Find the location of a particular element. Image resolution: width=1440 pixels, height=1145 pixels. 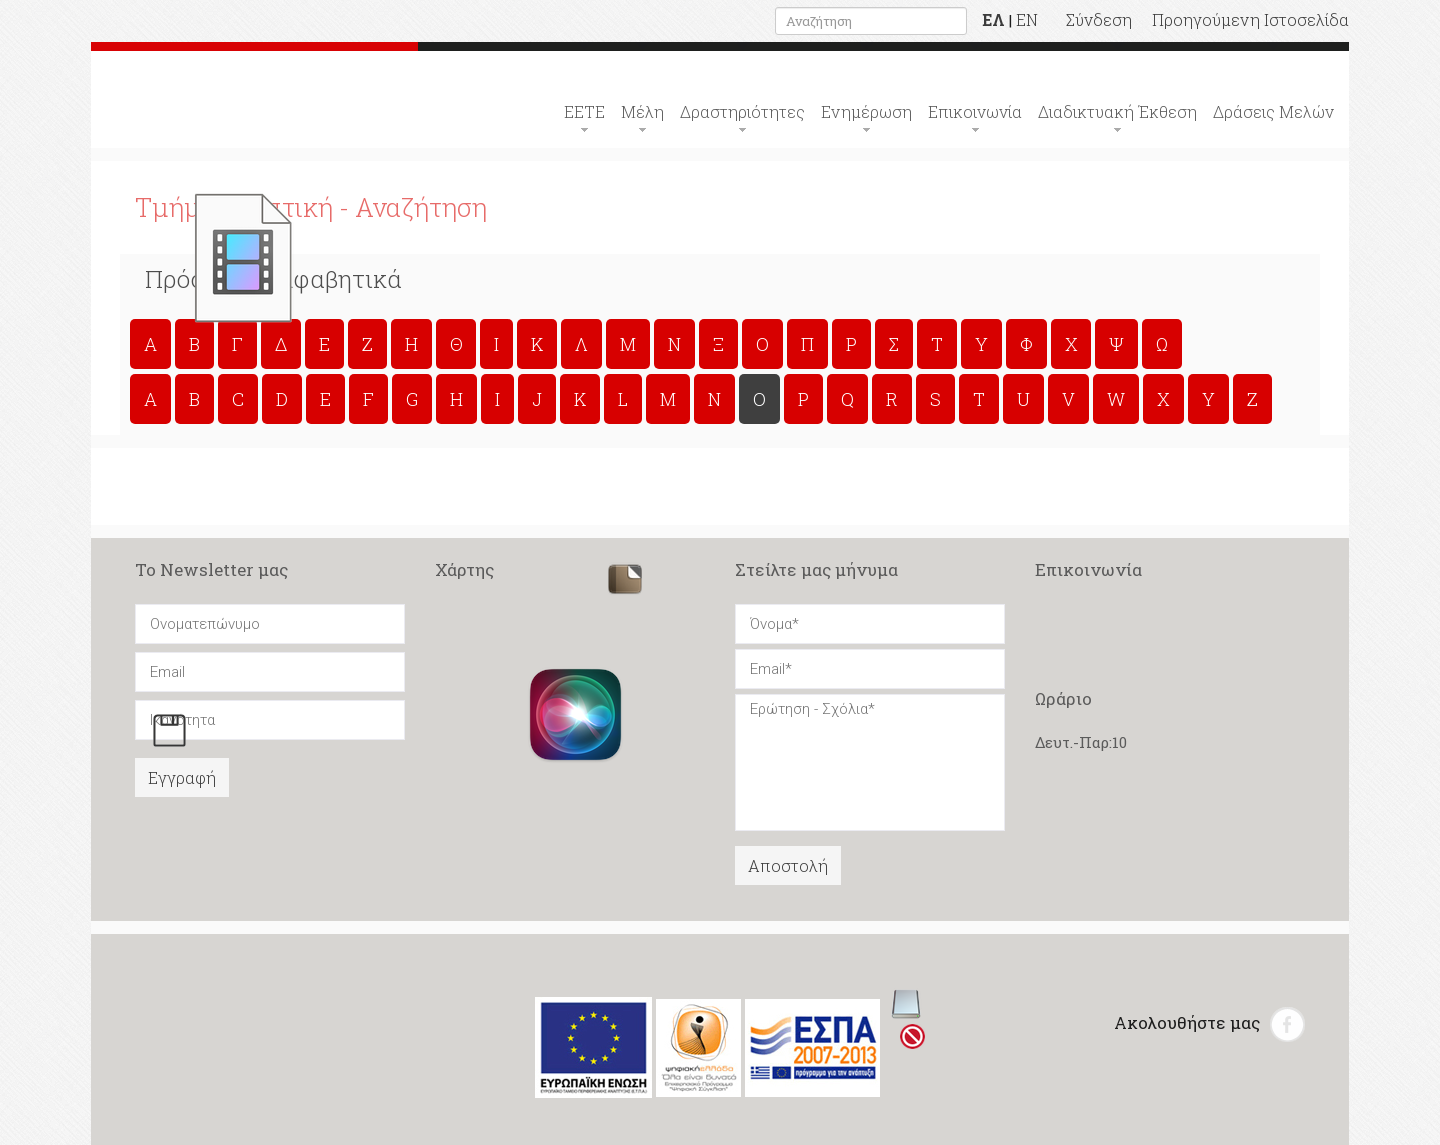

open siri voice assistant settings is located at coordinates (575, 714).